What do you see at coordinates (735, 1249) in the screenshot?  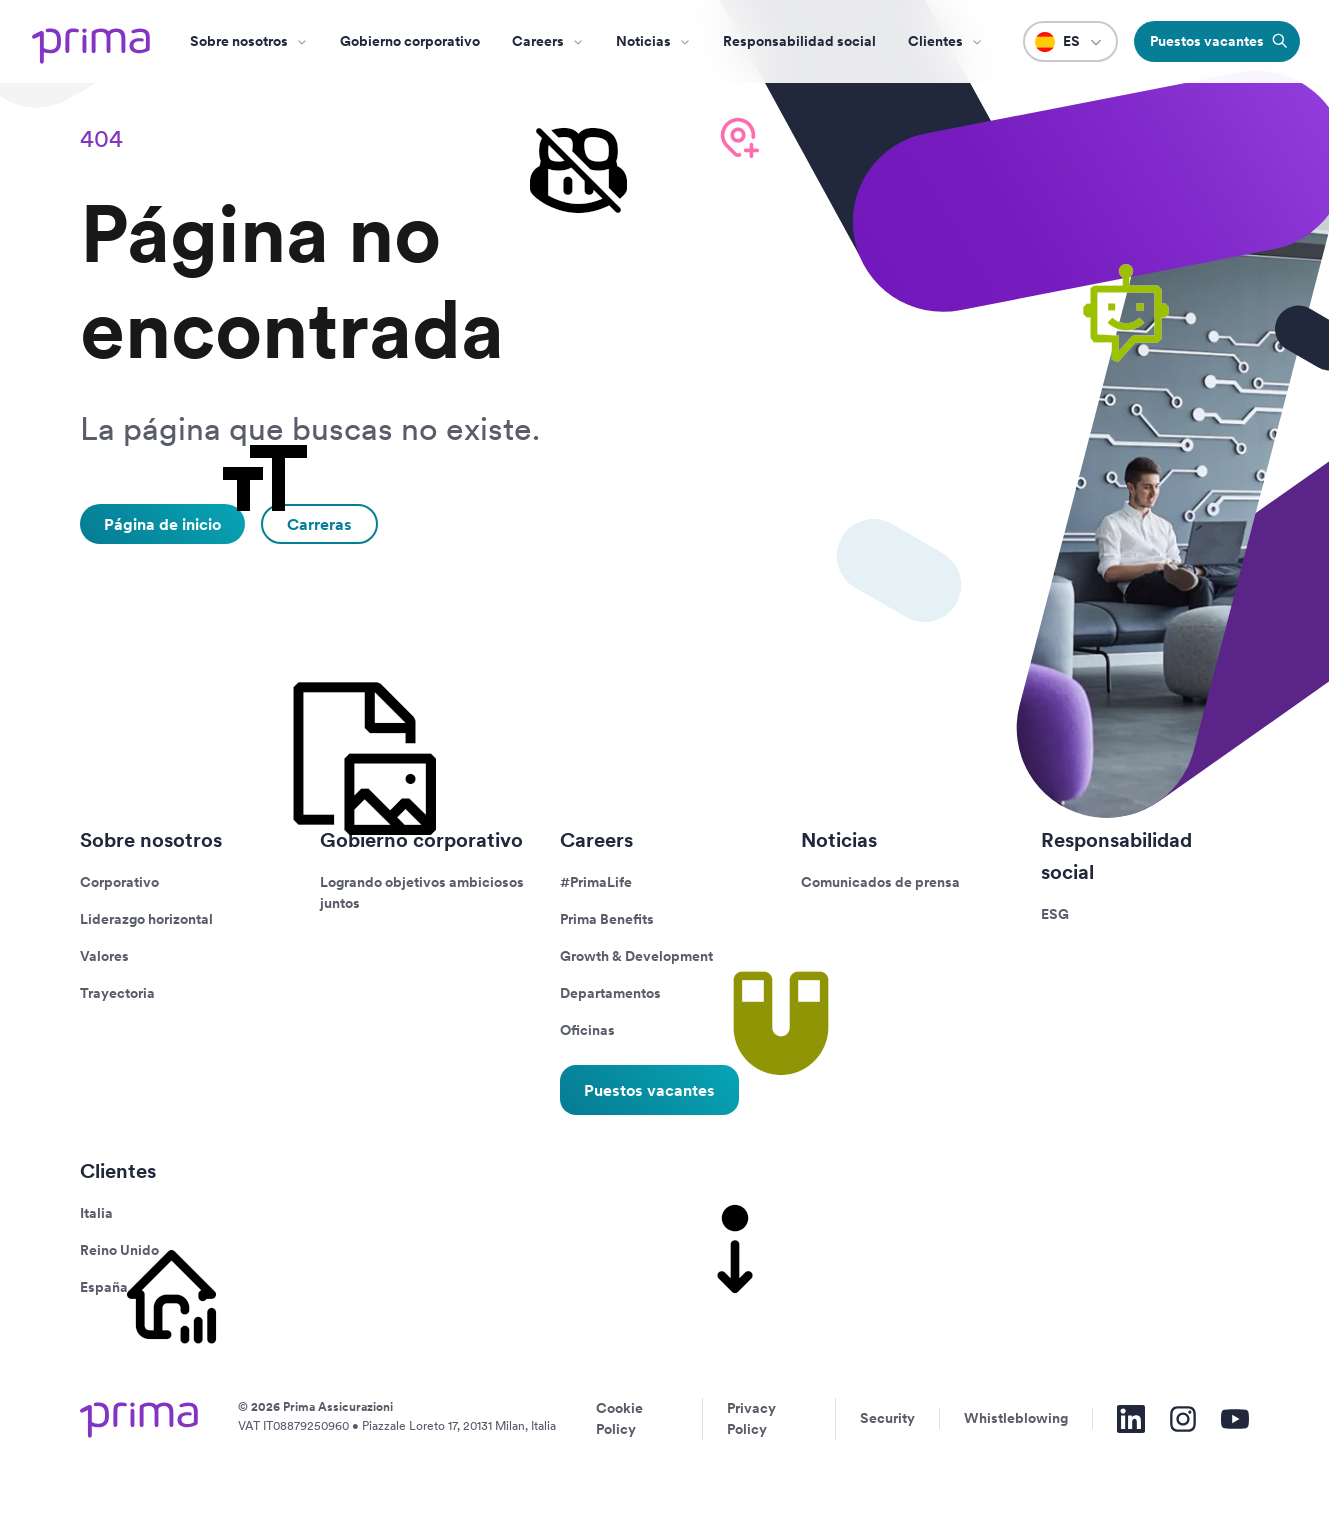 I see `move item down in a list` at bounding box center [735, 1249].